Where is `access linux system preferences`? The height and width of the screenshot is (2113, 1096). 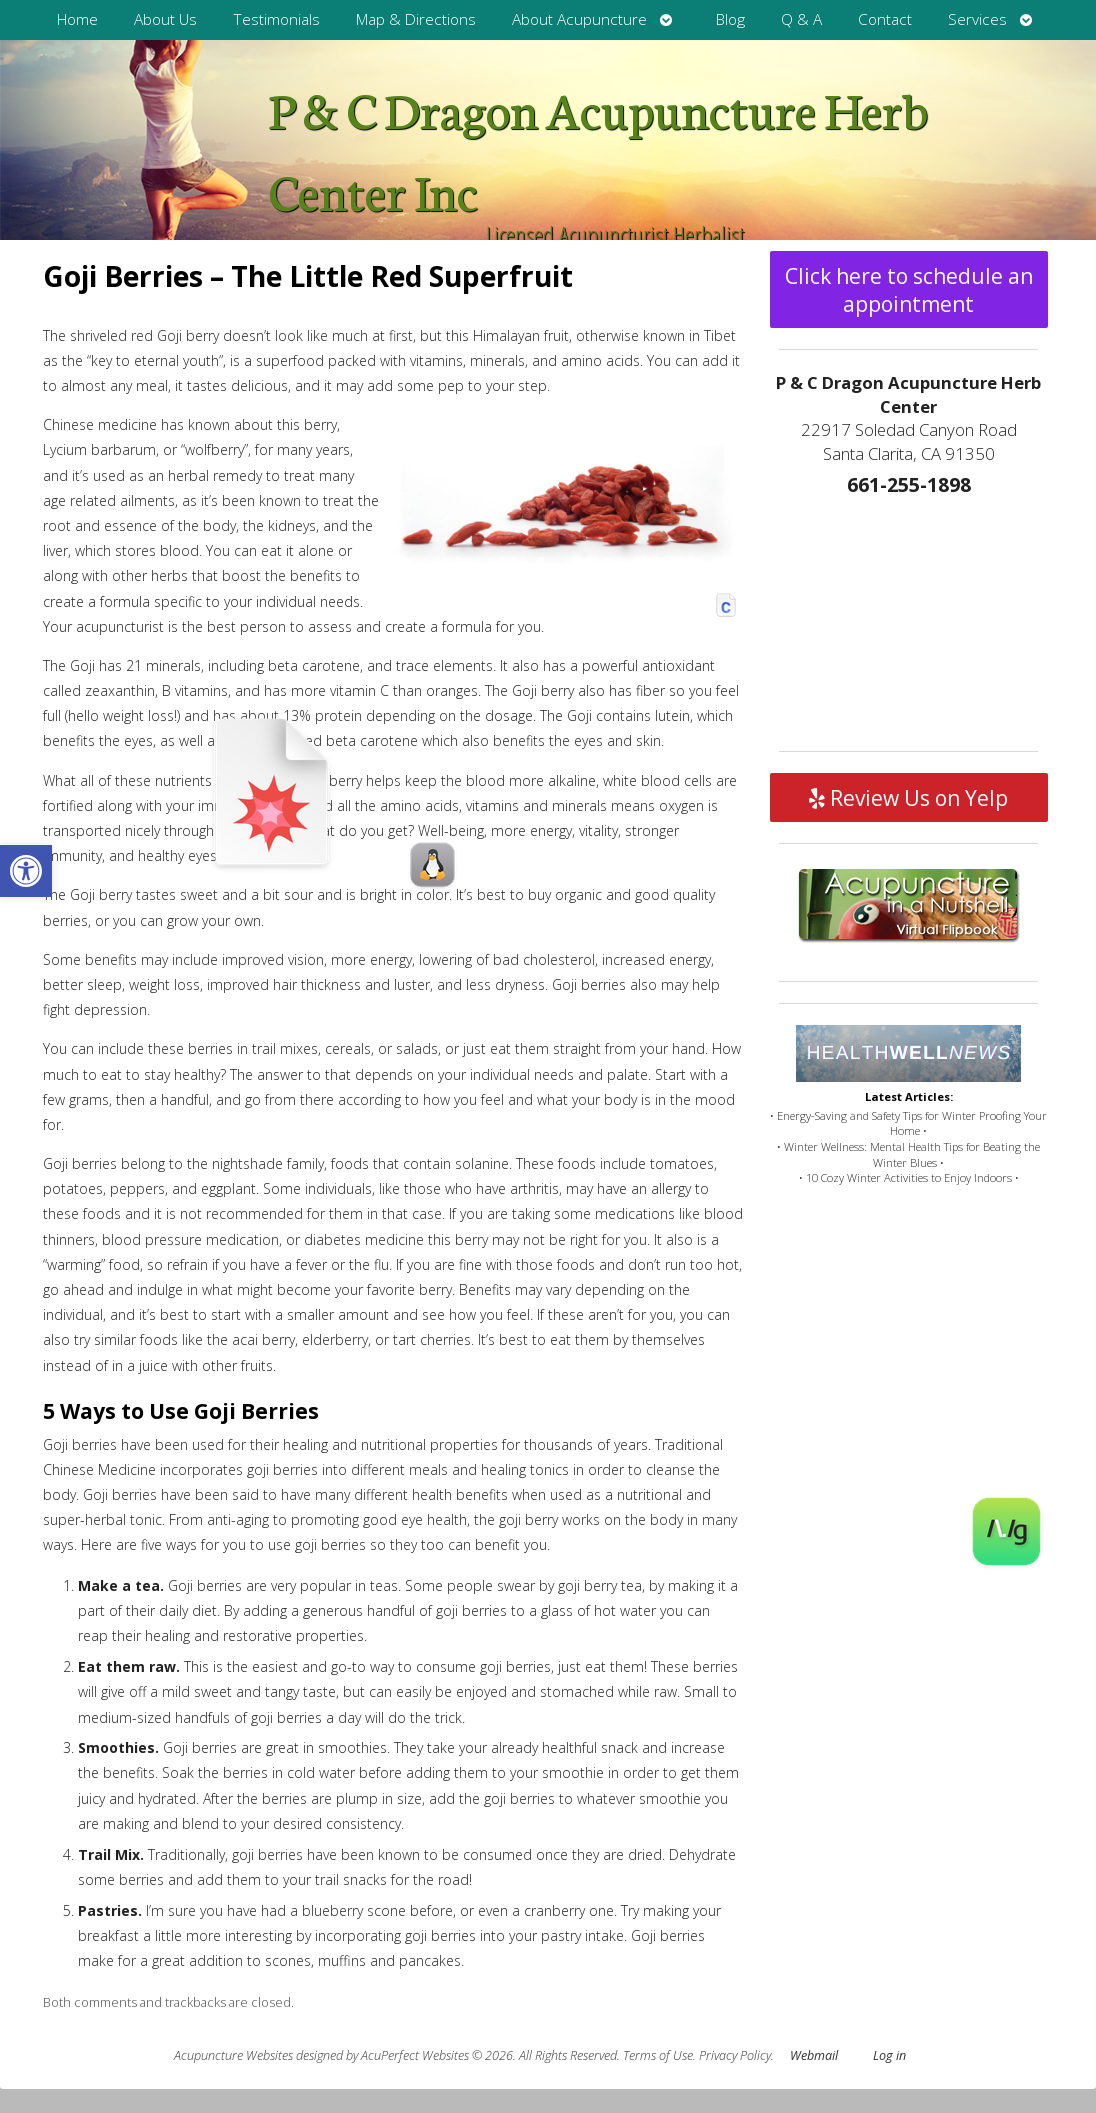 access linux system preferences is located at coordinates (432, 865).